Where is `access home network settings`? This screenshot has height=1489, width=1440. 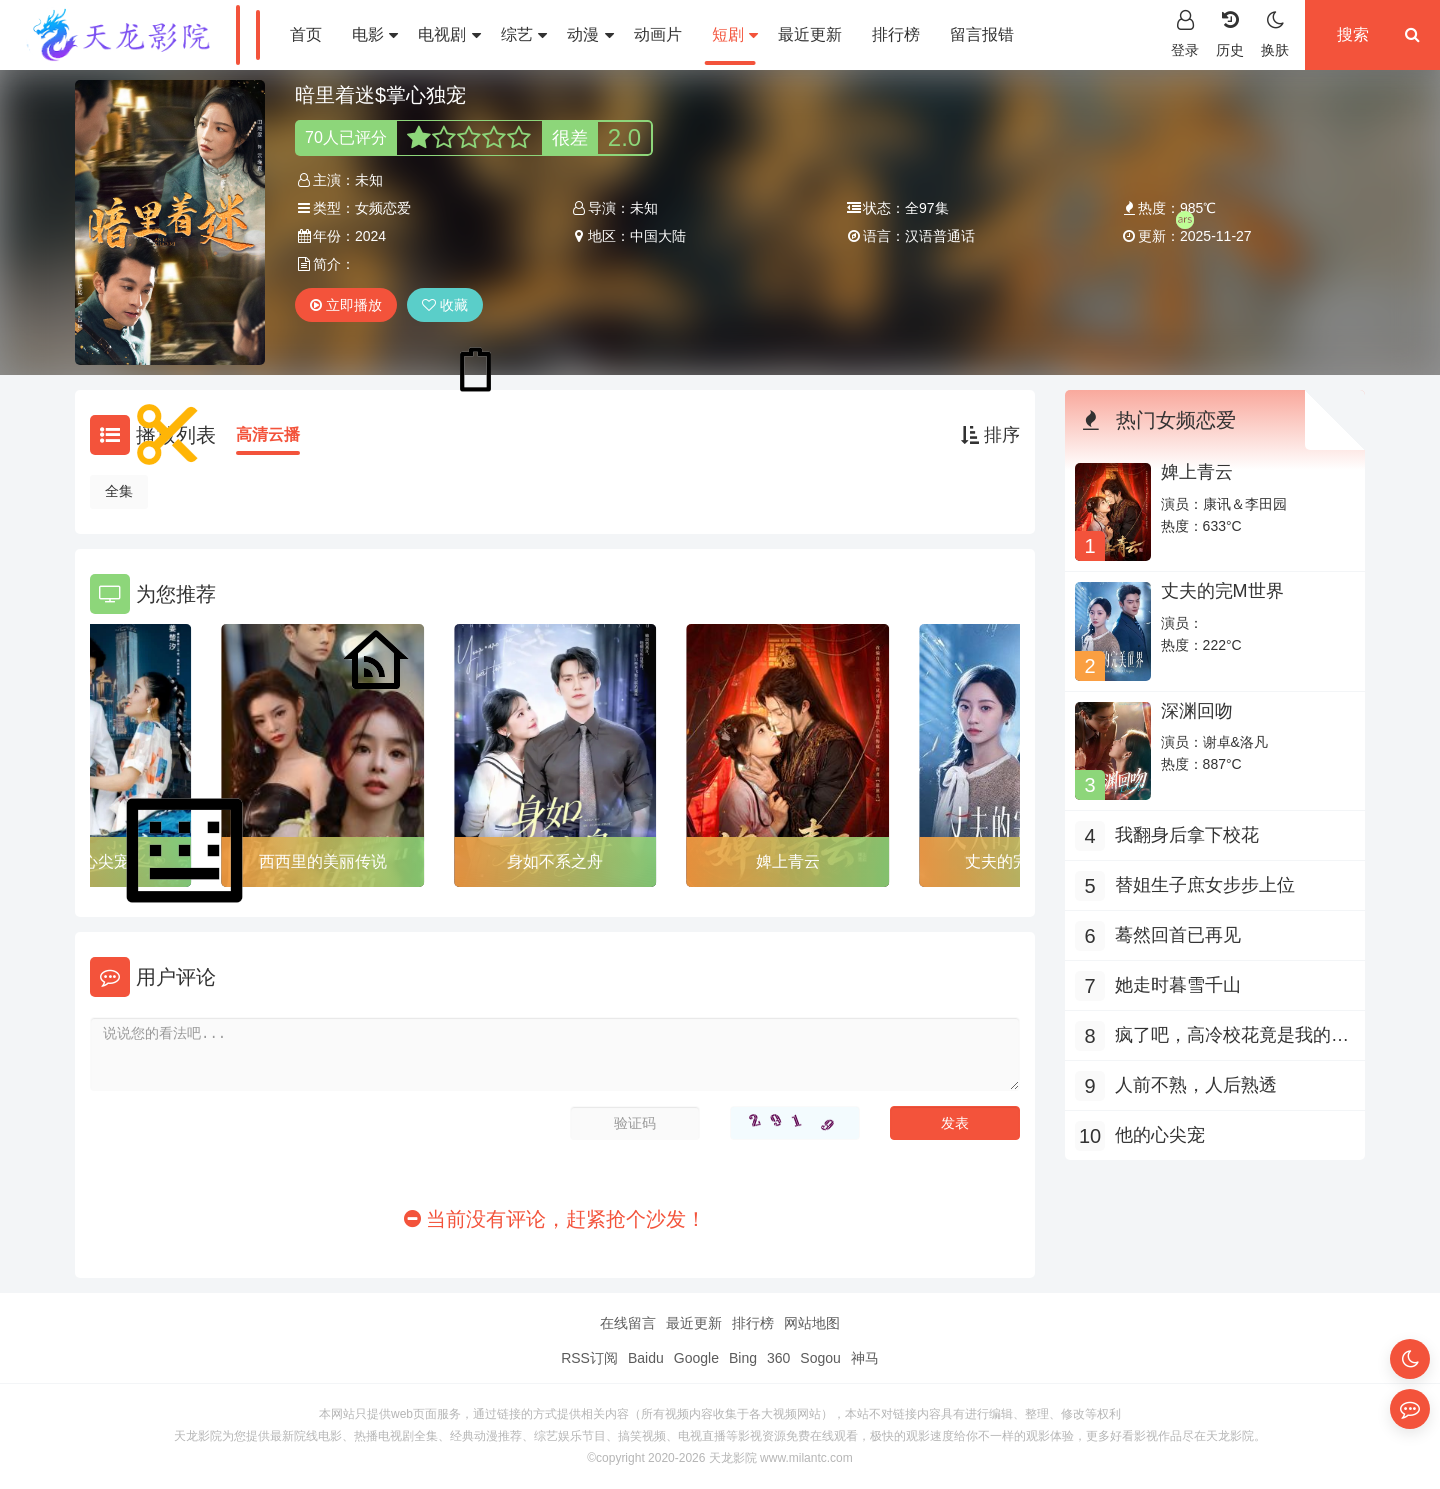
access home network settings is located at coordinates (376, 662).